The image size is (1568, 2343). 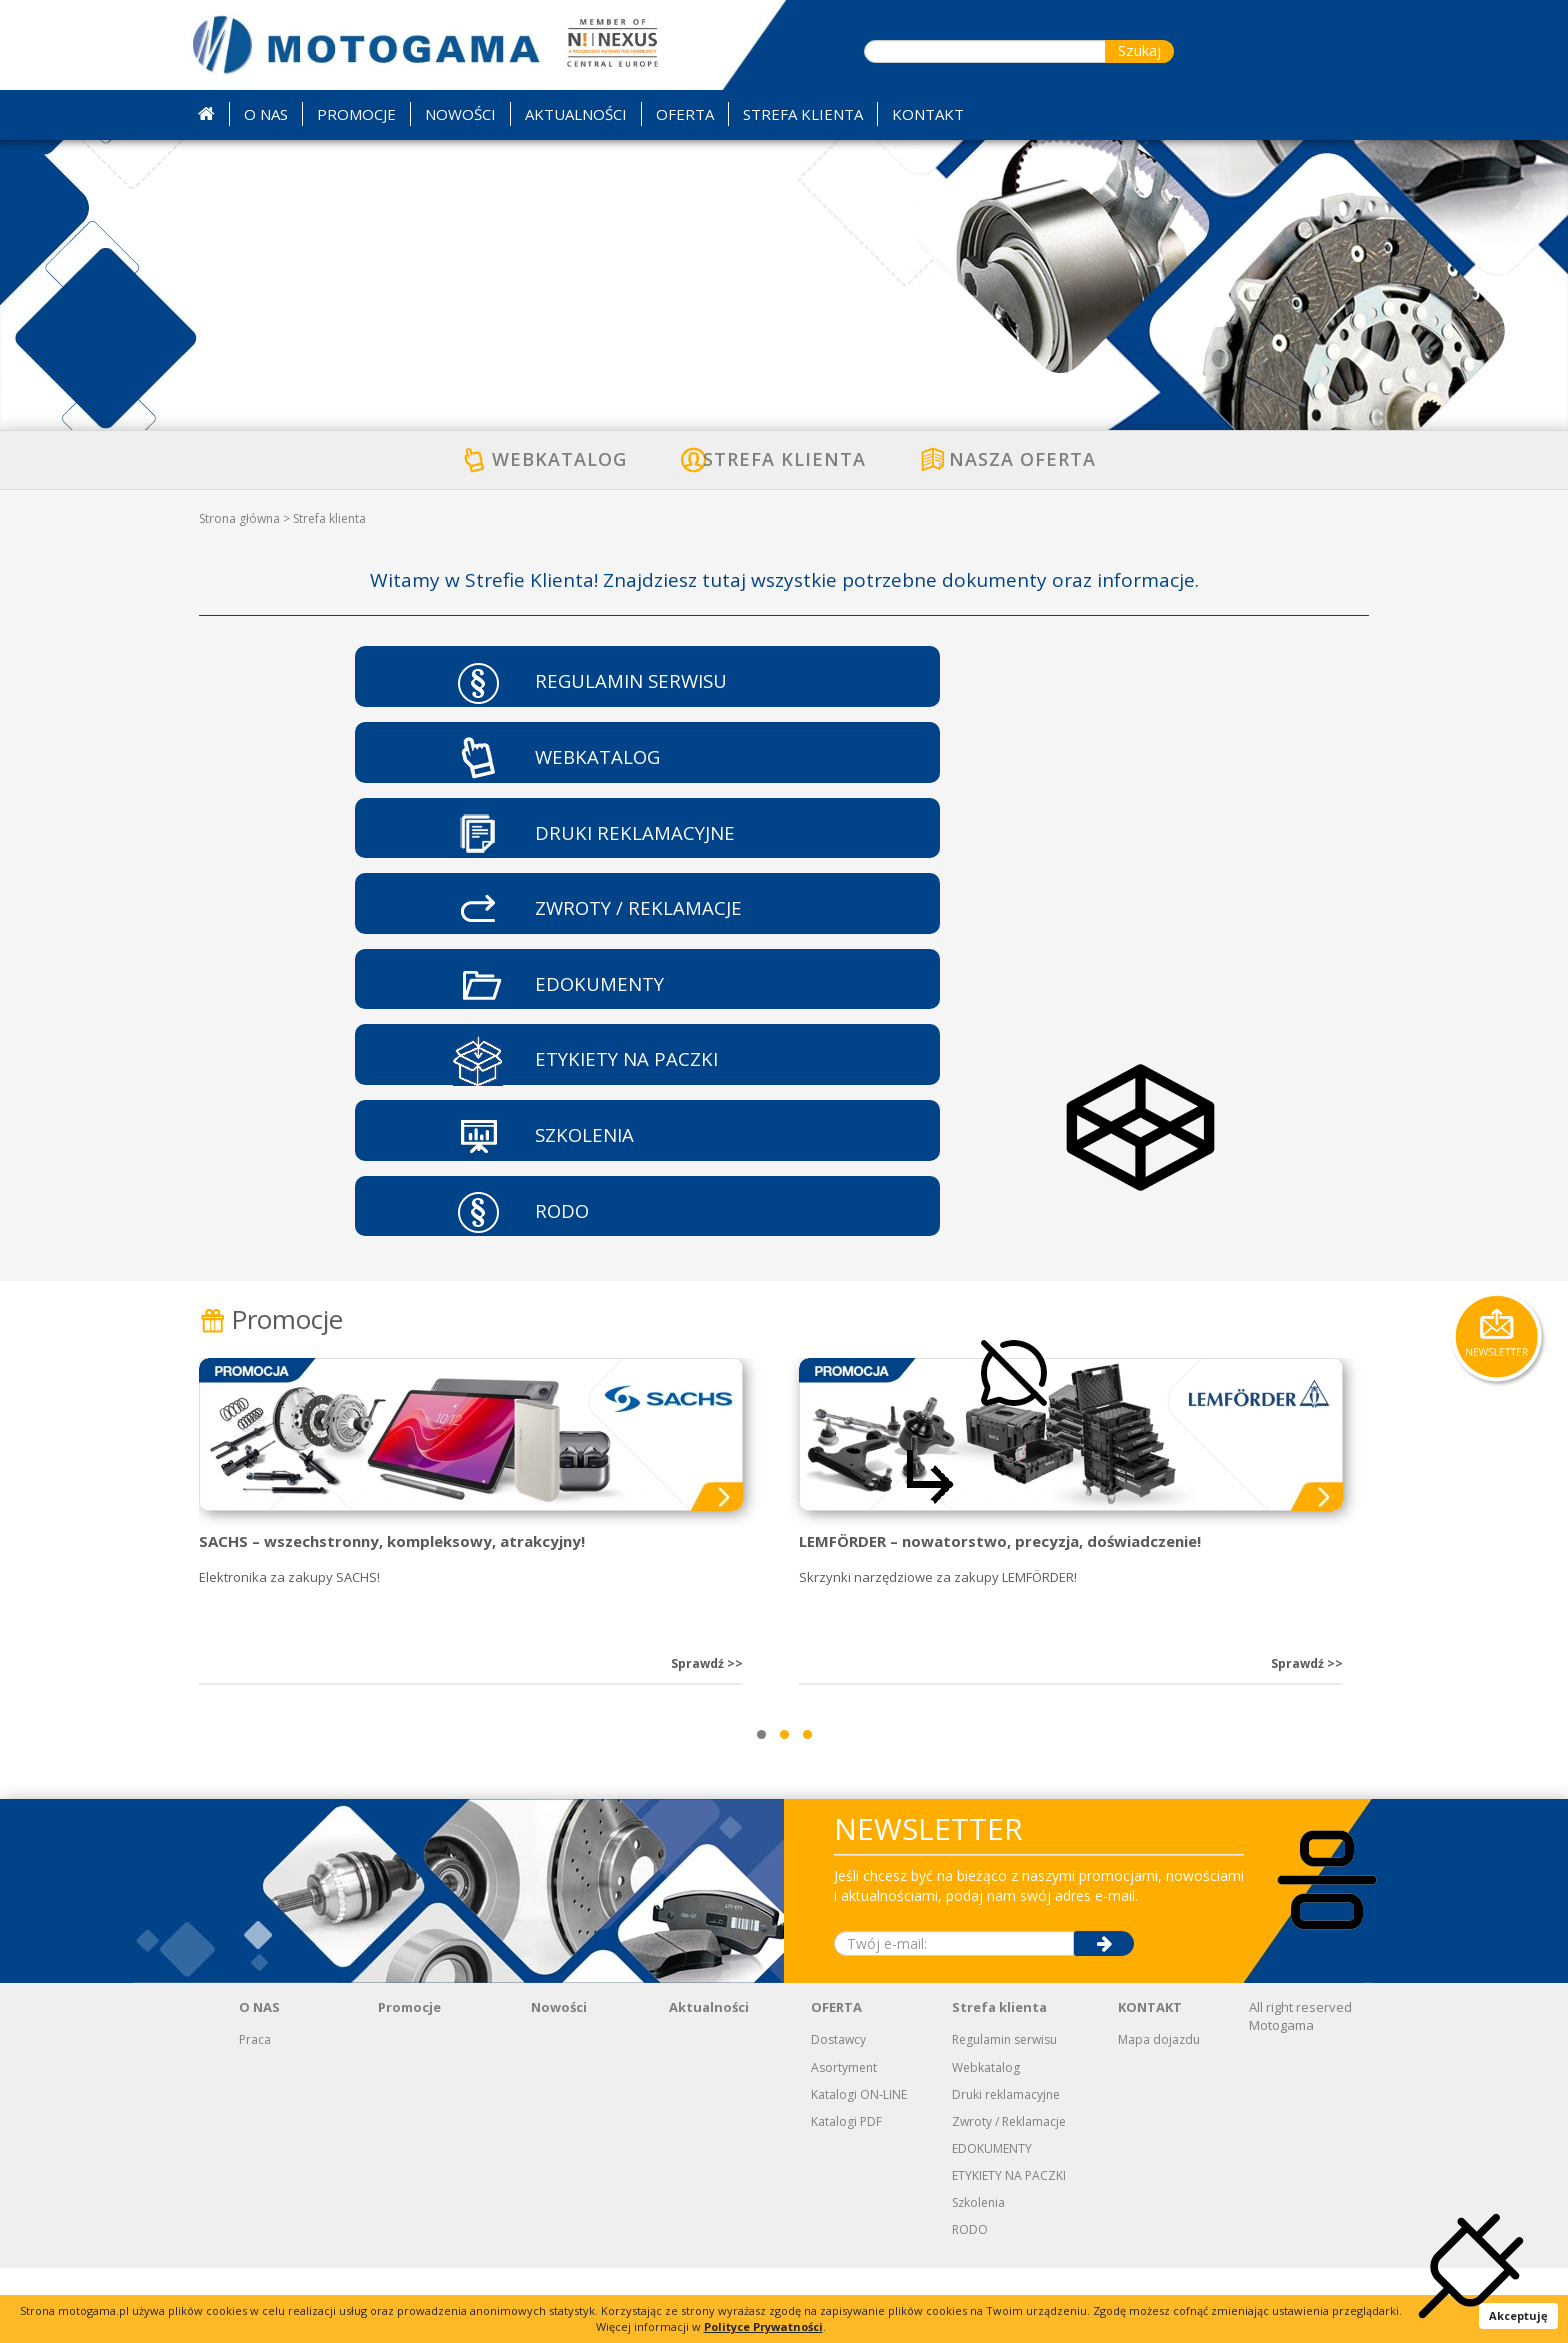 What do you see at coordinates (1014, 1373) in the screenshot?
I see `mute or disable chat notifications` at bounding box center [1014, 1373].